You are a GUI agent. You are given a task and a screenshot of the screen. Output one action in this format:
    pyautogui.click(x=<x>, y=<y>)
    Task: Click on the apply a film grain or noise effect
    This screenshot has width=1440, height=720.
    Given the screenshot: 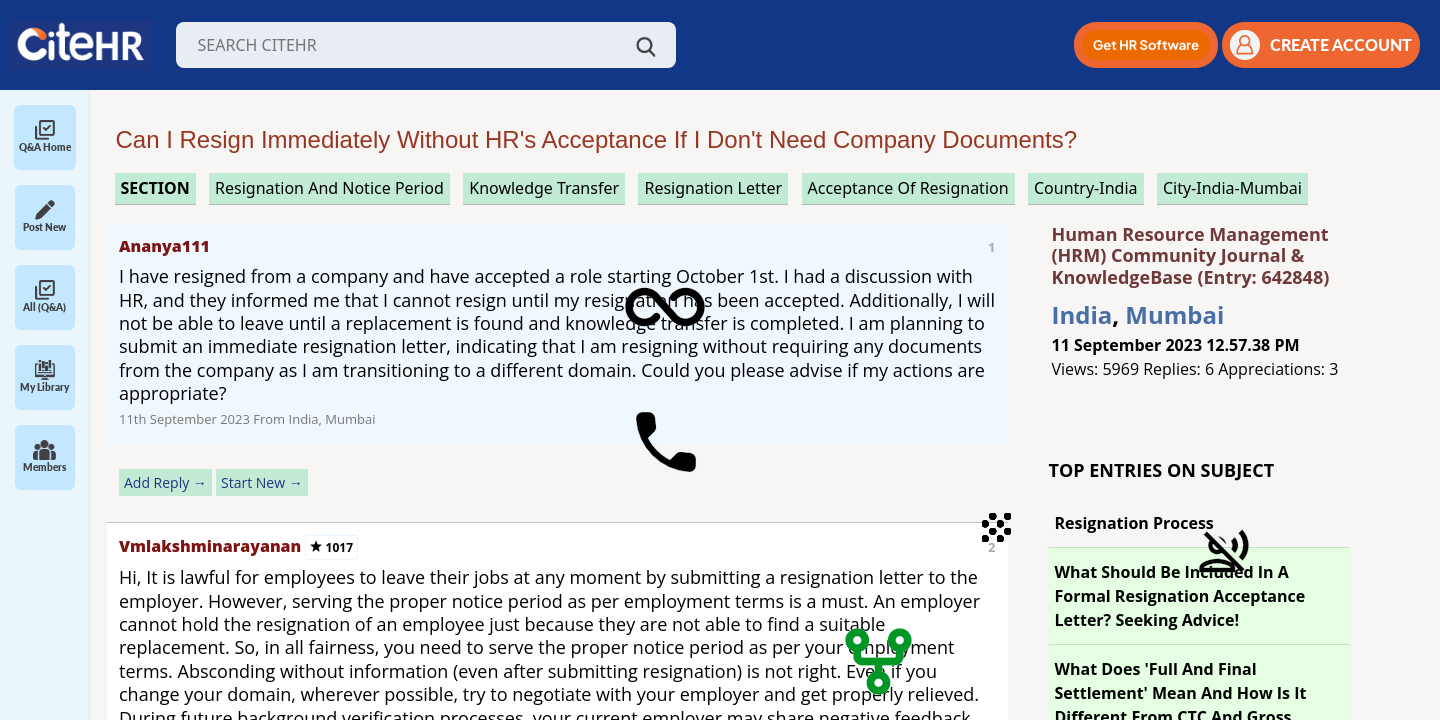 What is the action you would take?
    pyautogui.click(x=996, y=527)
    